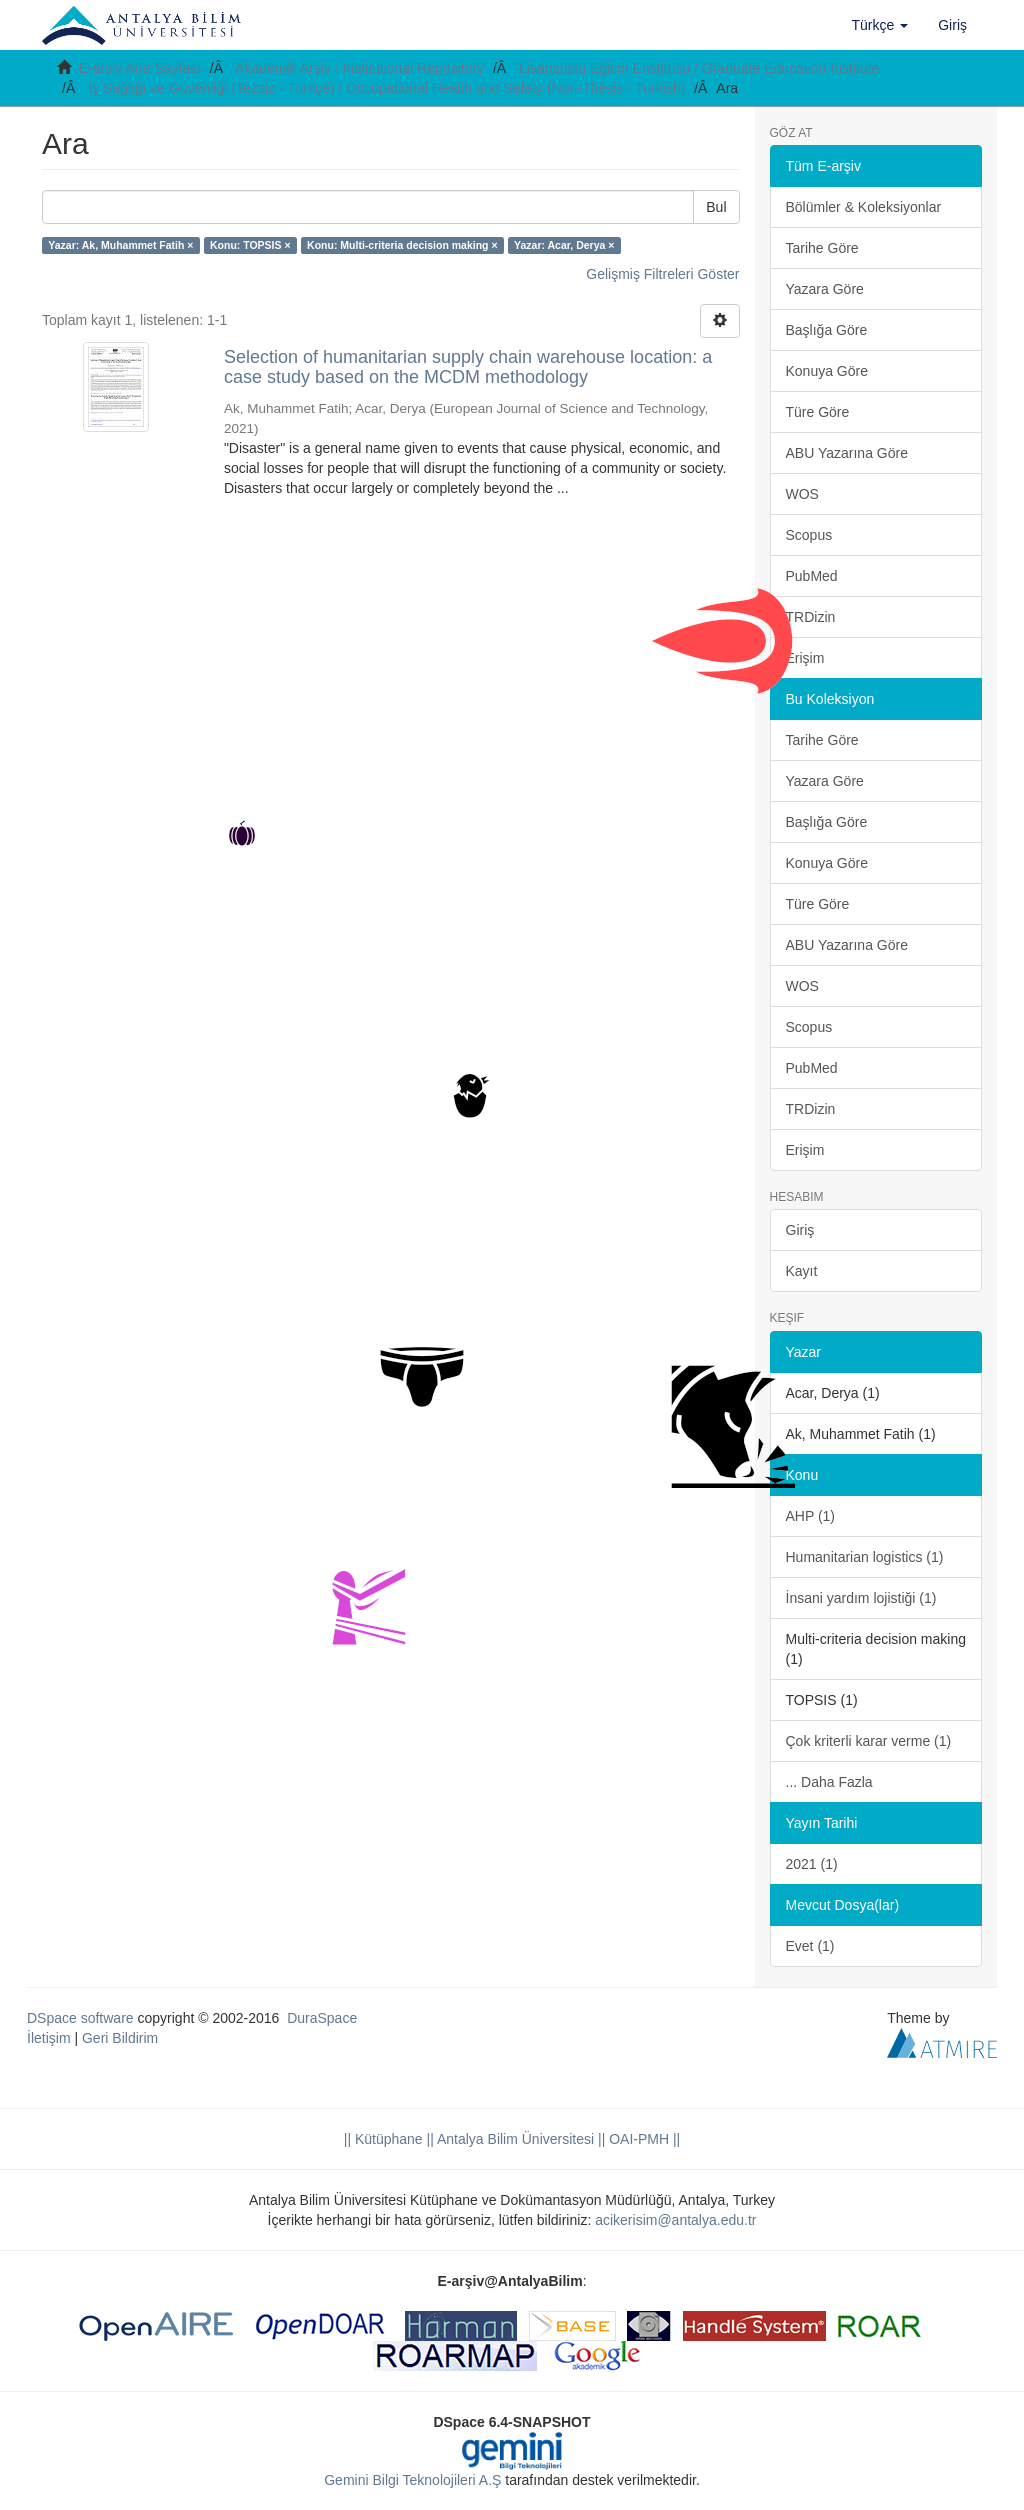 This screenshot has width=1024, height=2510. What do you see at coordinates (367, 1607) in the screenshot?
I see `lock picking skill or ability in a game` at bounding box center [367, 1607].